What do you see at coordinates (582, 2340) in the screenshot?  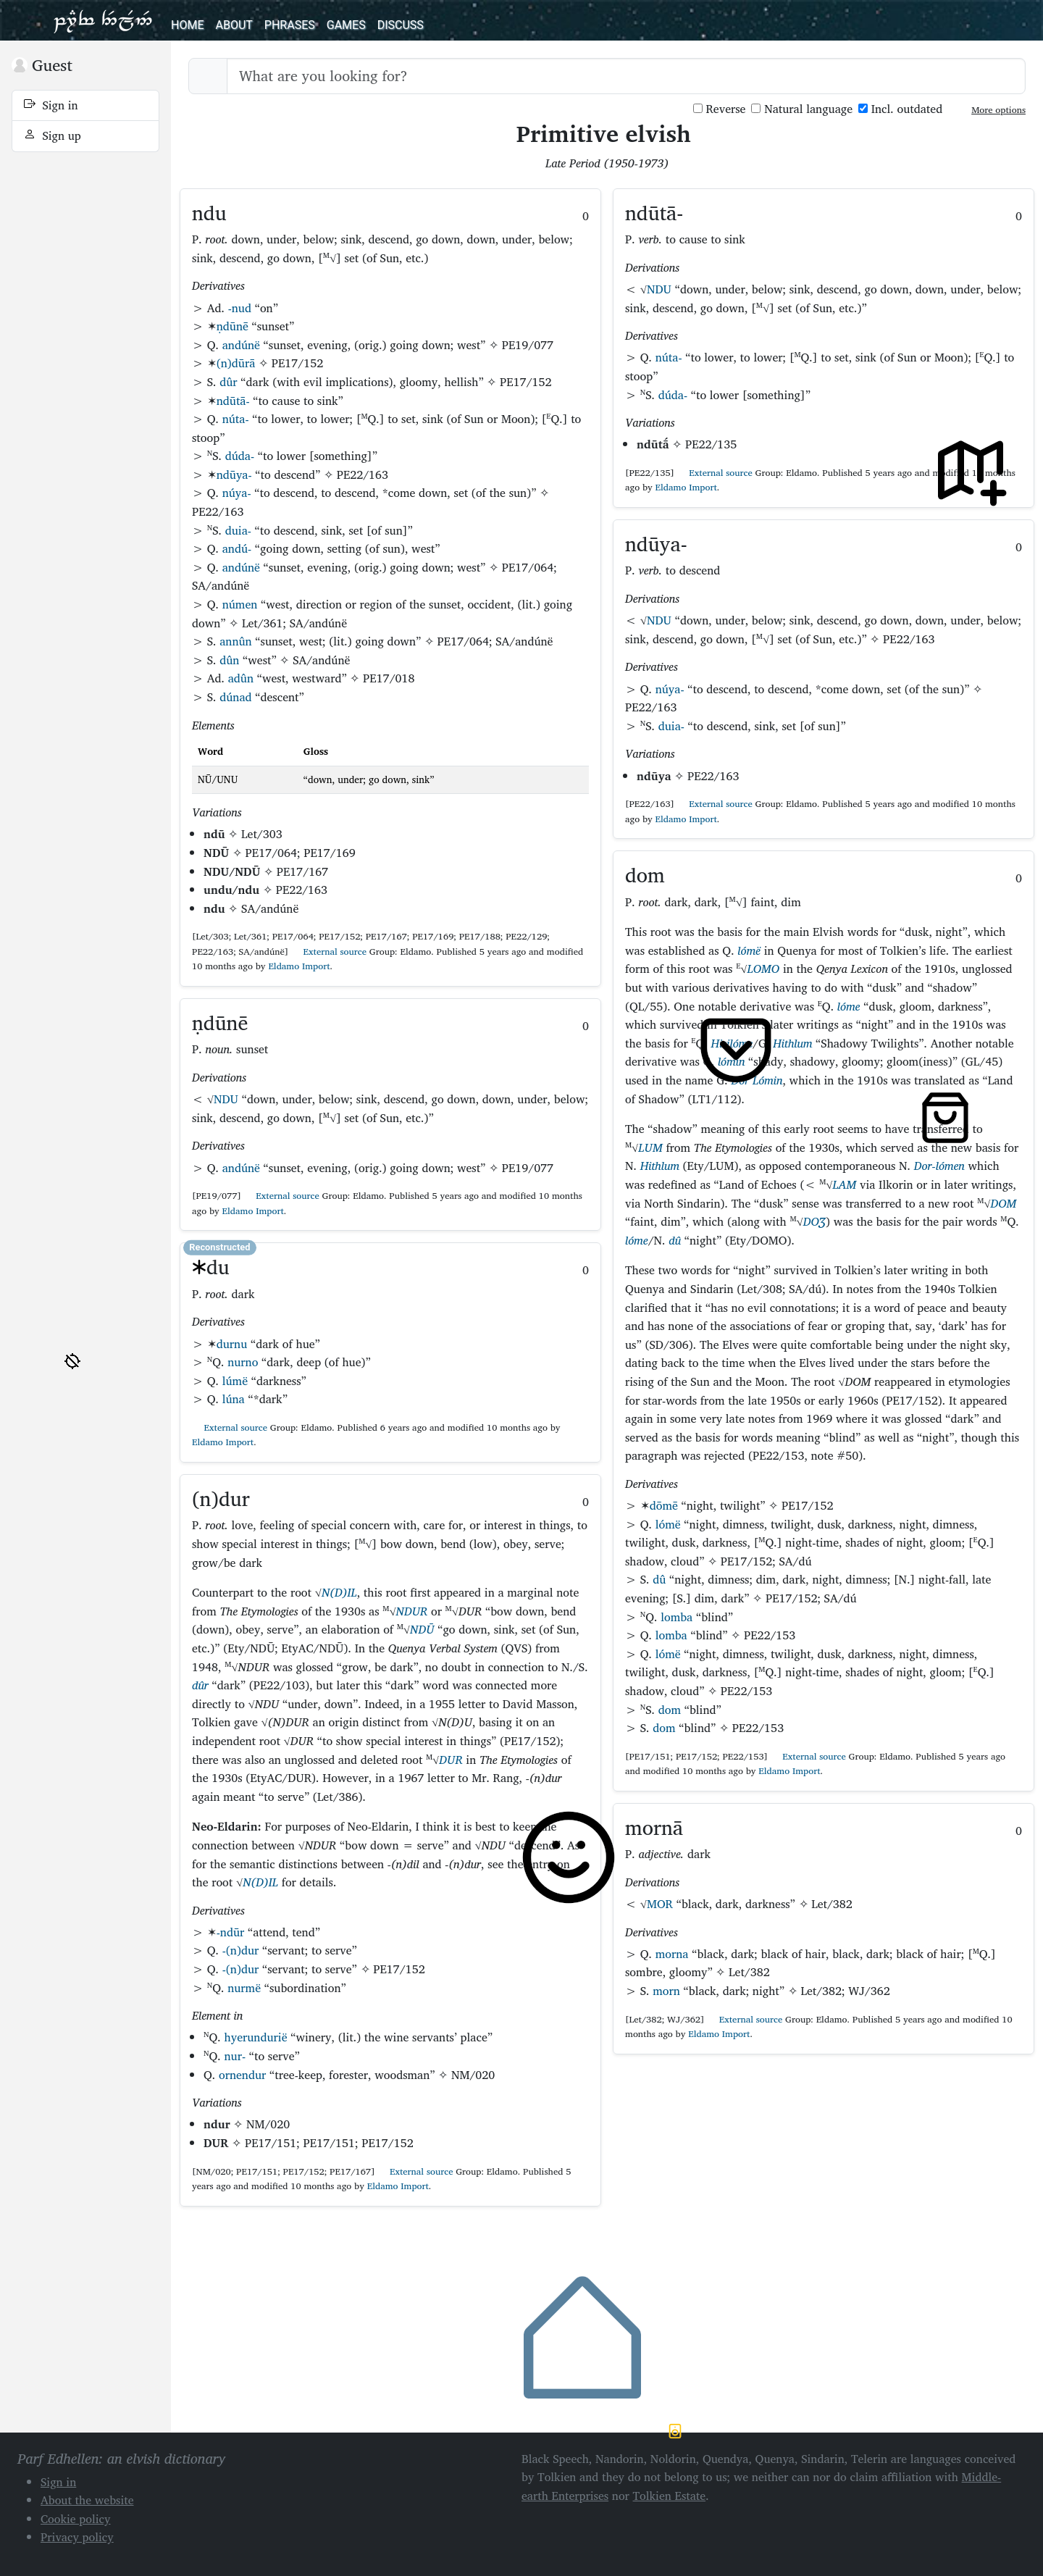 I see `navigate to home screen` at bounding box center [582, 2340].